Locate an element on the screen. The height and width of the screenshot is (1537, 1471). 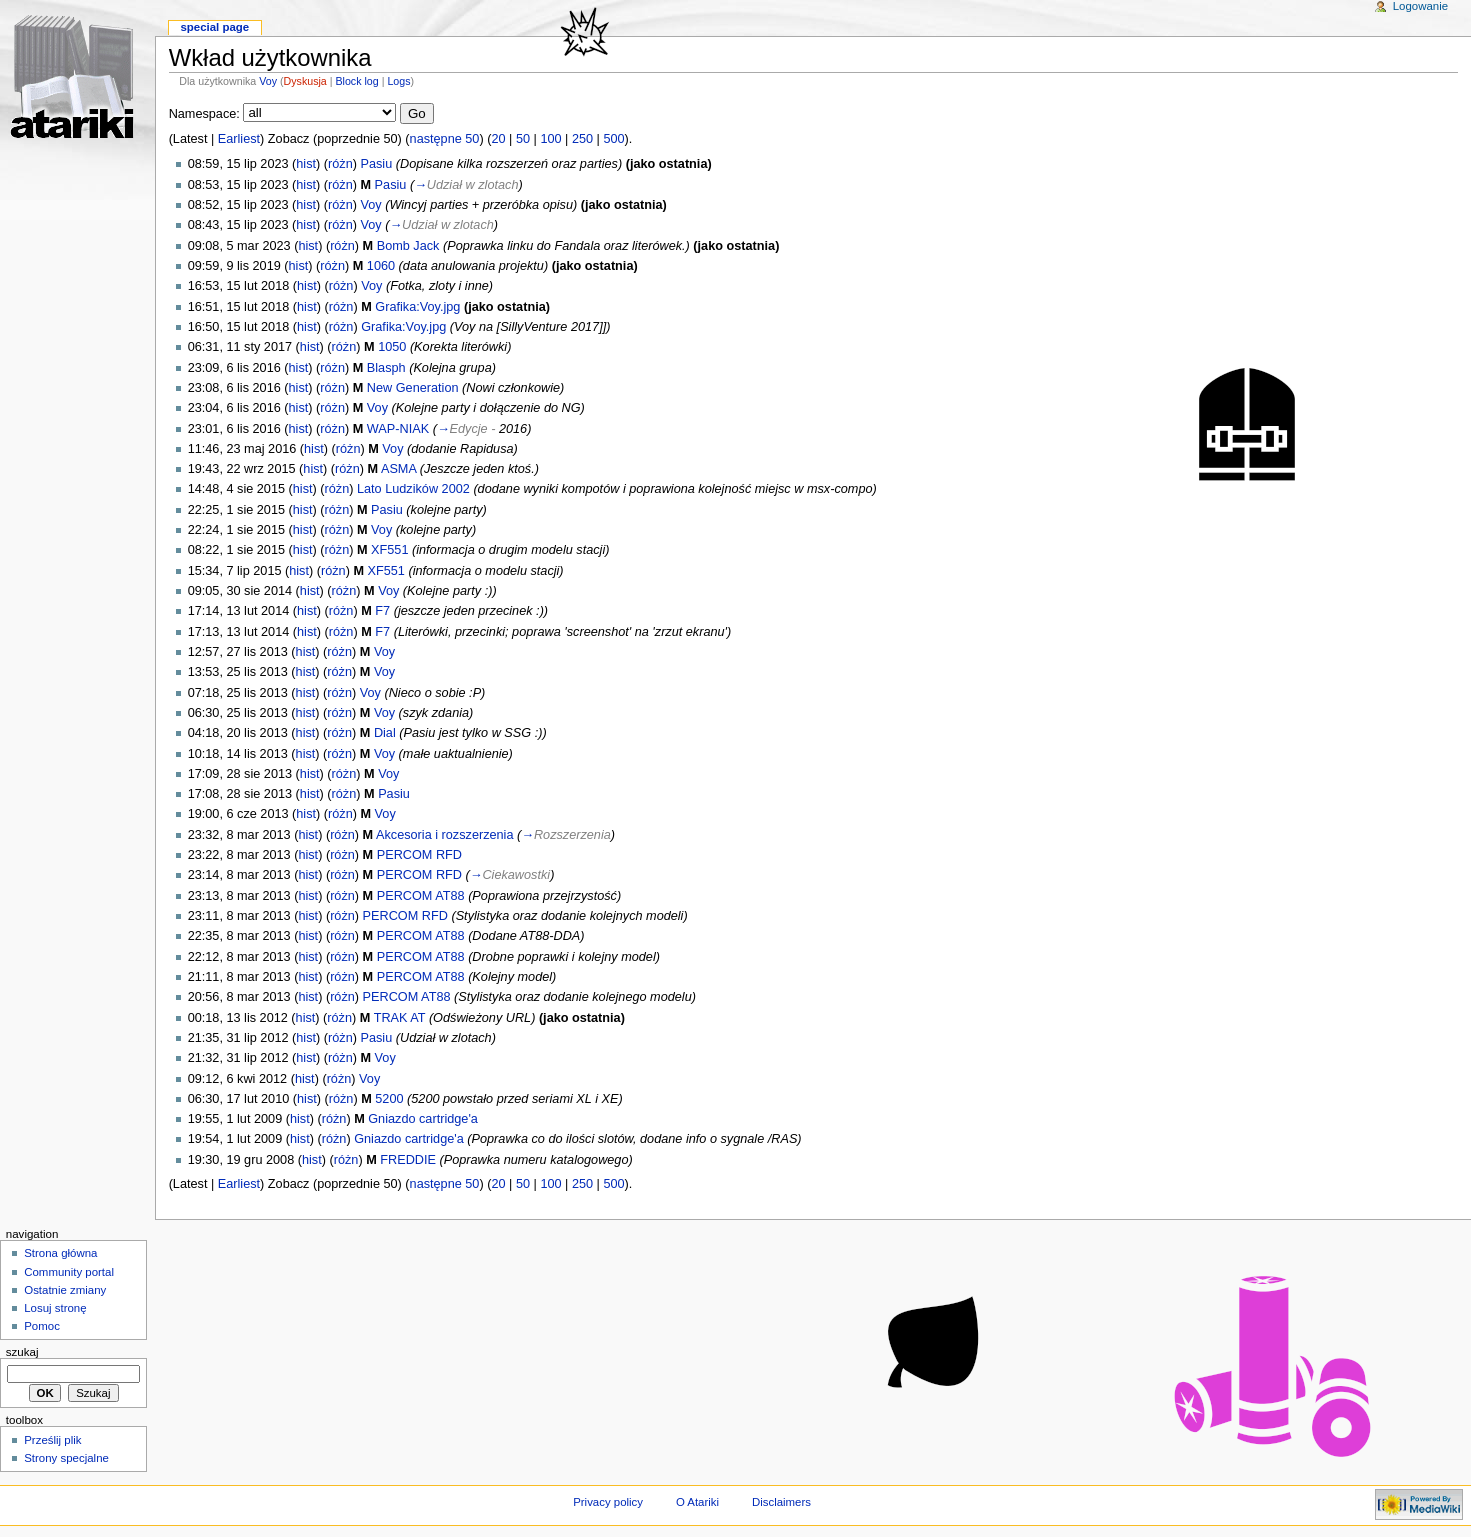
indicates eco-friendly or sustainable option is located at coordinates (933, 1342).